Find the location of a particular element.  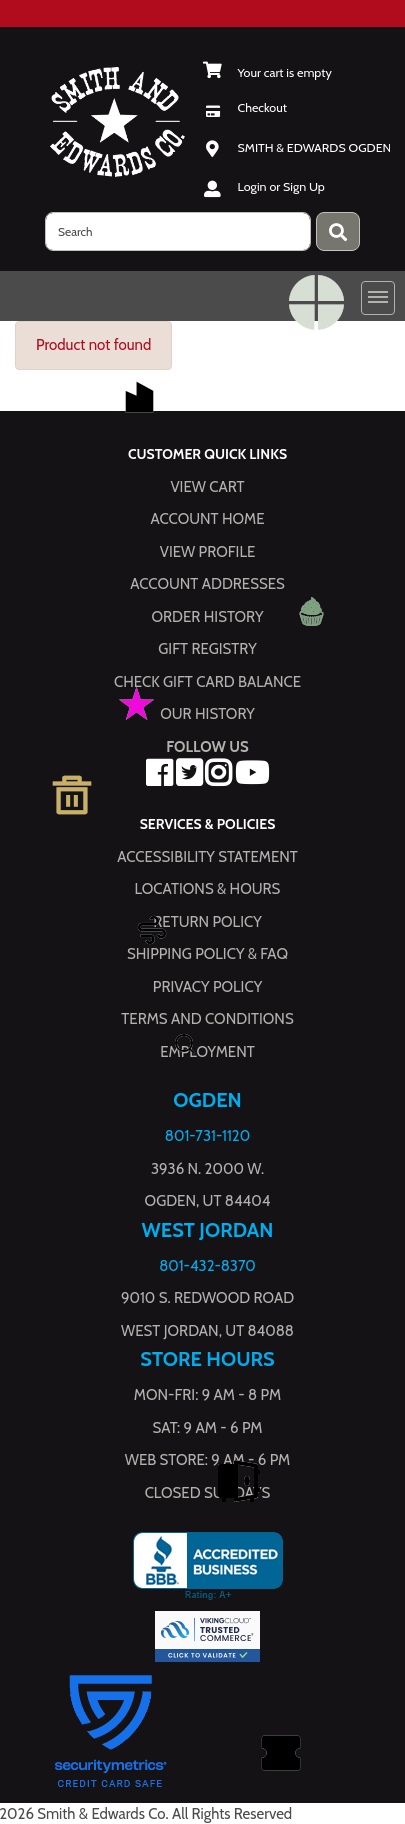

view building or property details is located at coordinates (139, 398).